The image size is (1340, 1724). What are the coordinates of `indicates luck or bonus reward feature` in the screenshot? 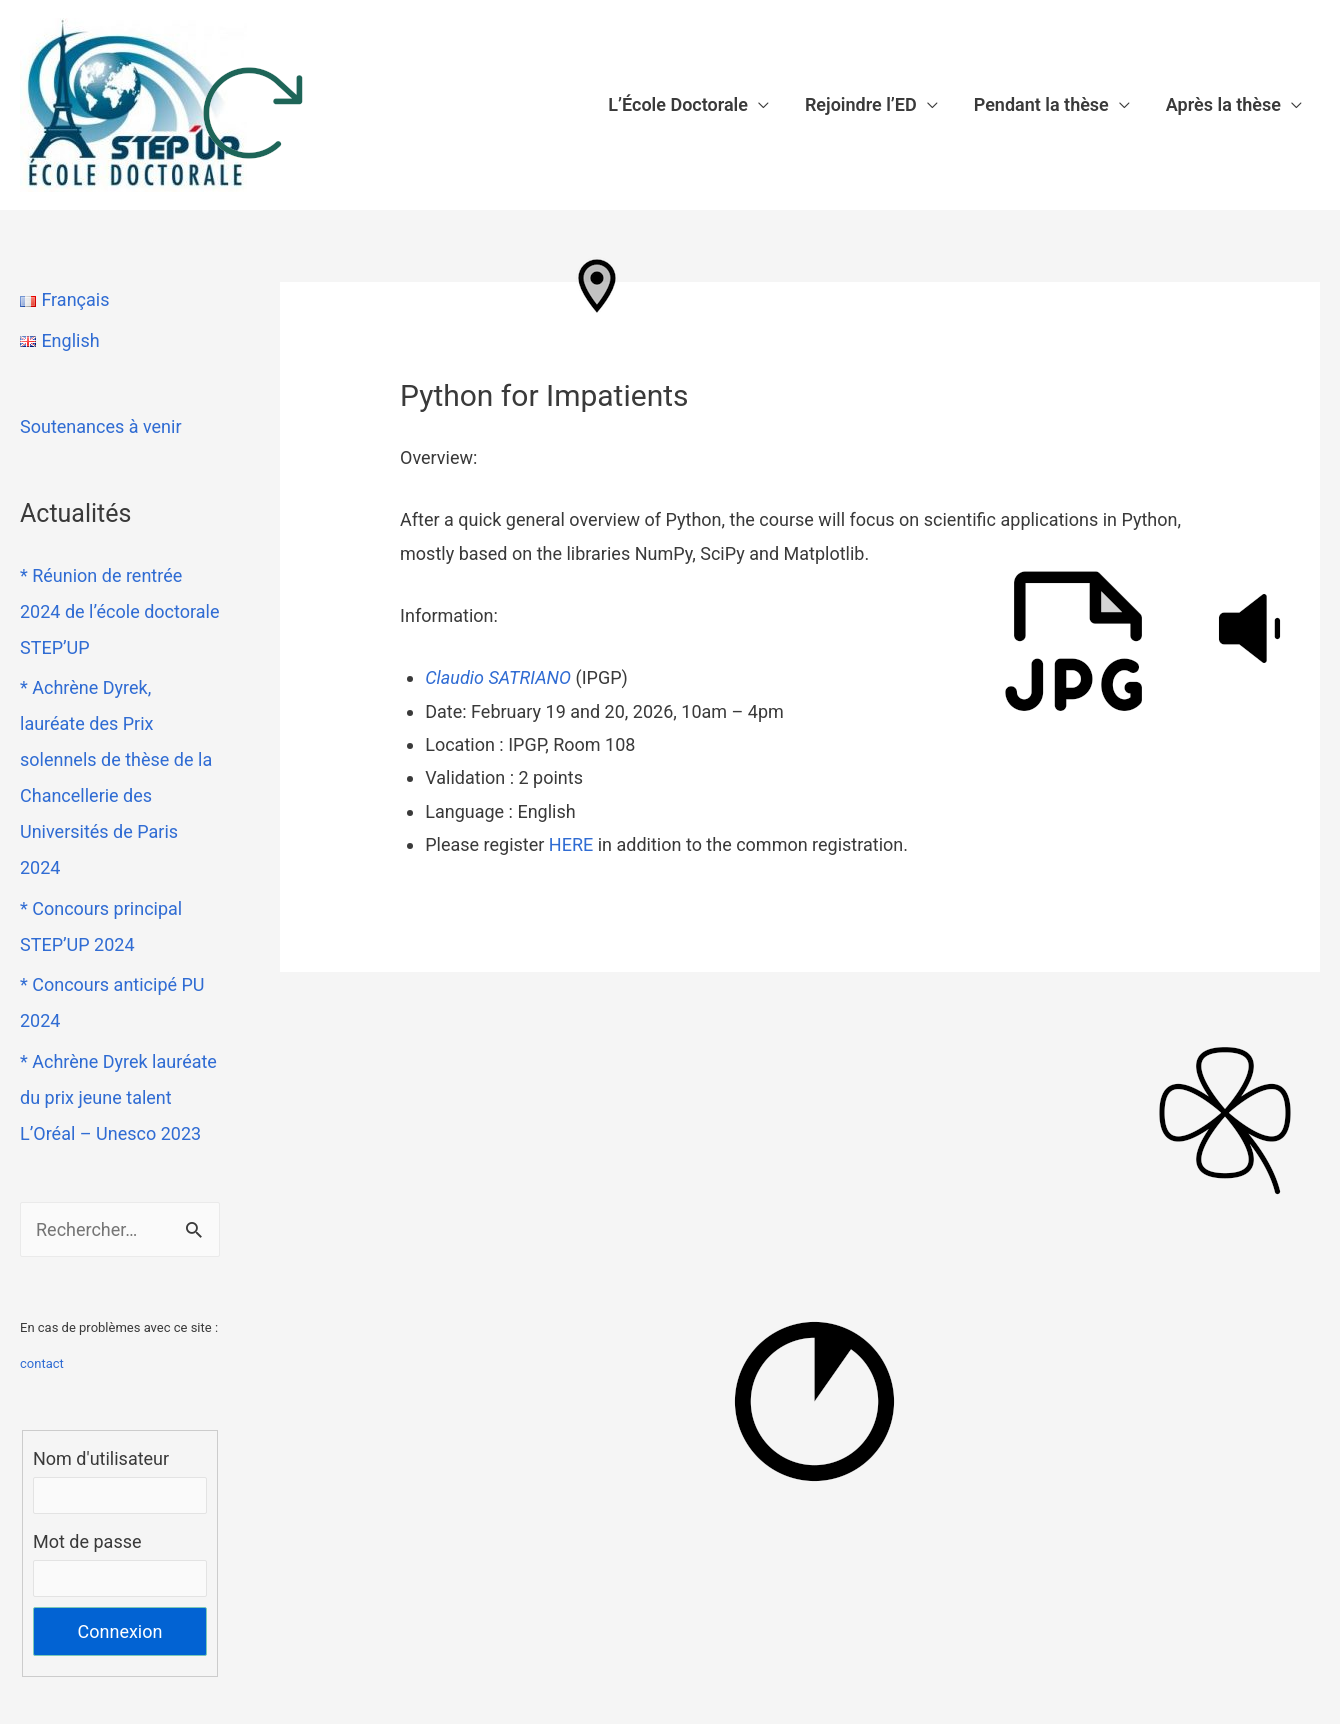 It's located at (1225, 1118).